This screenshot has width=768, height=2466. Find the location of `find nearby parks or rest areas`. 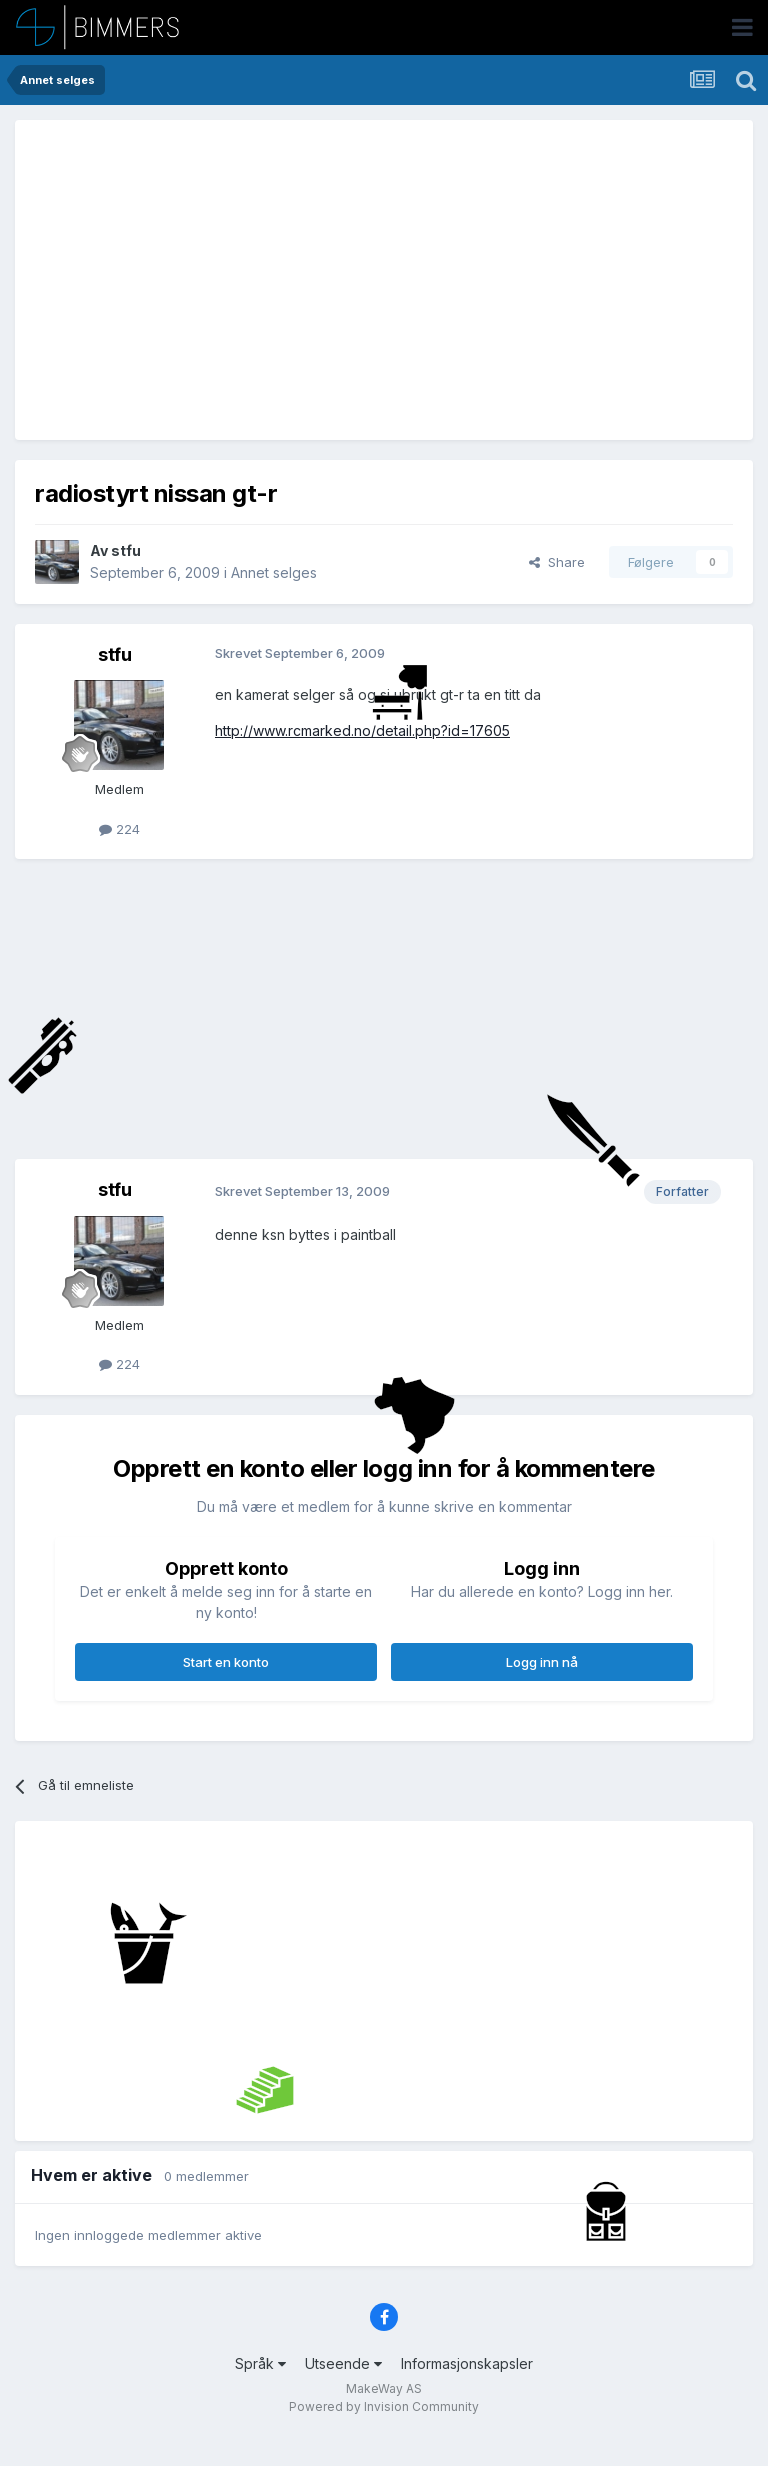

find nearby parks or rest areas is located at coordinates (399, 692).